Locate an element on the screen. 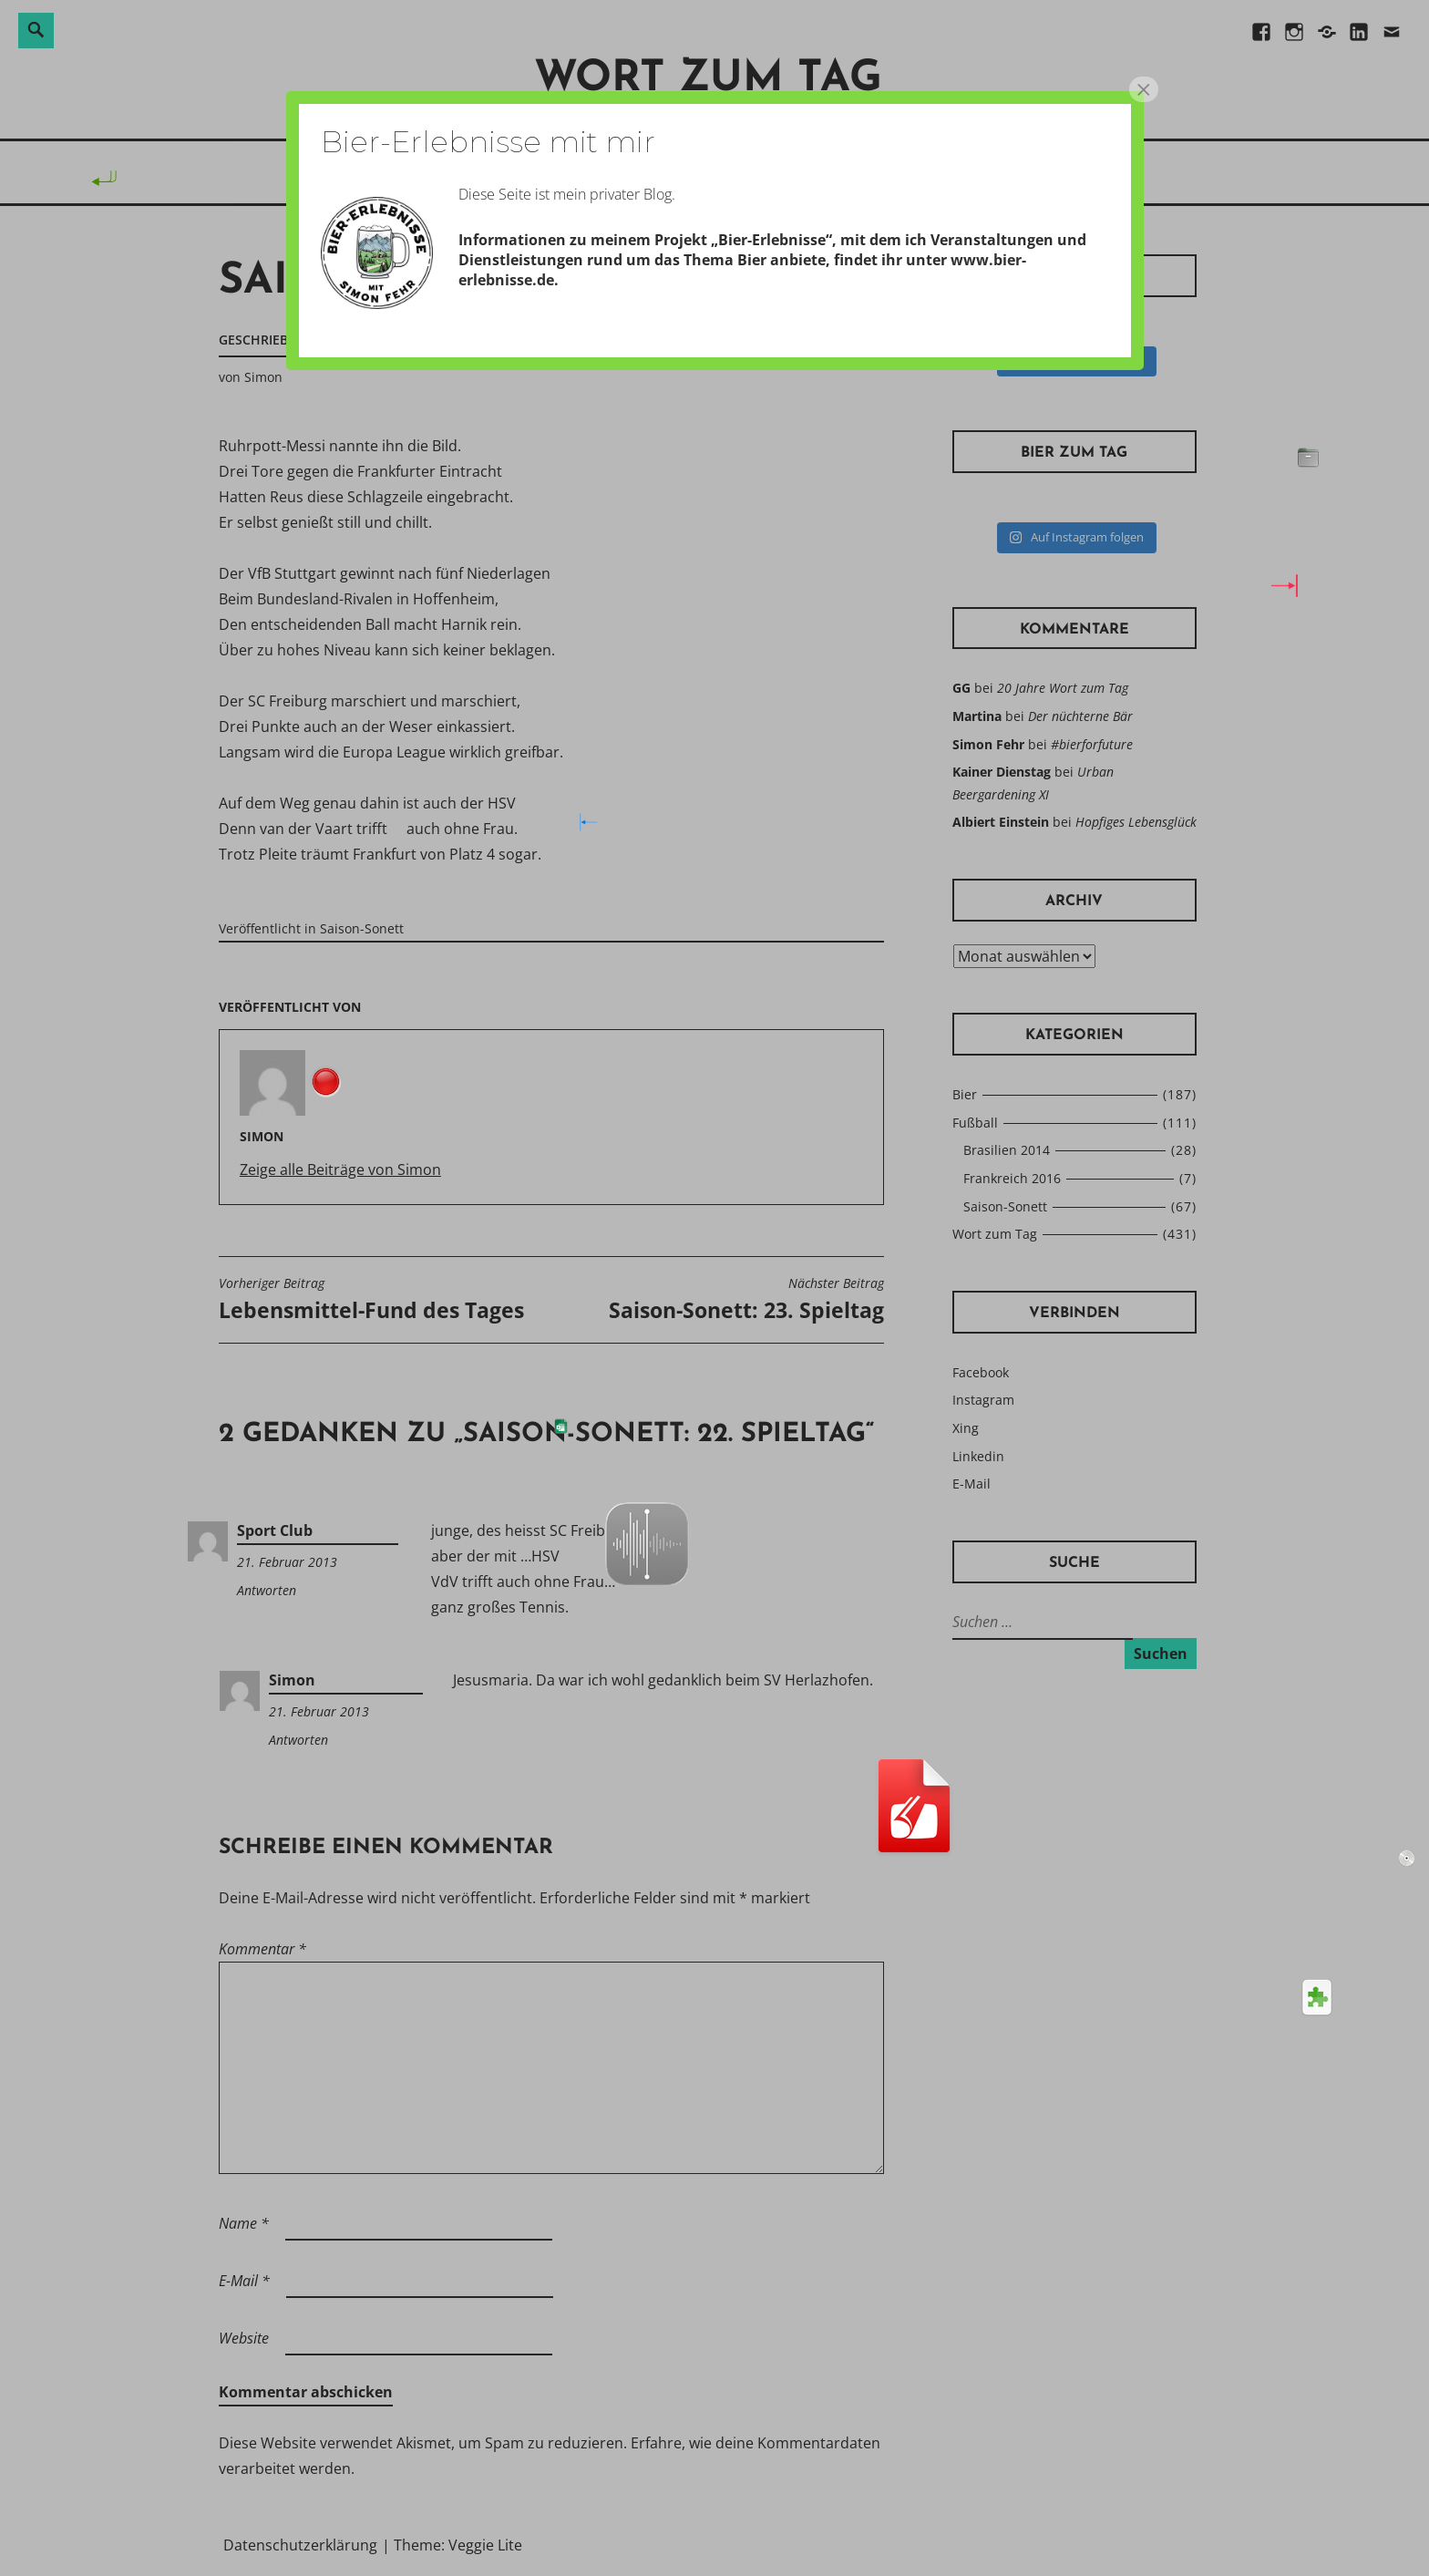 The width and height of the screenshot is (1429, 2576). reply to all recipients of an email is located at coordinates (103, 176).